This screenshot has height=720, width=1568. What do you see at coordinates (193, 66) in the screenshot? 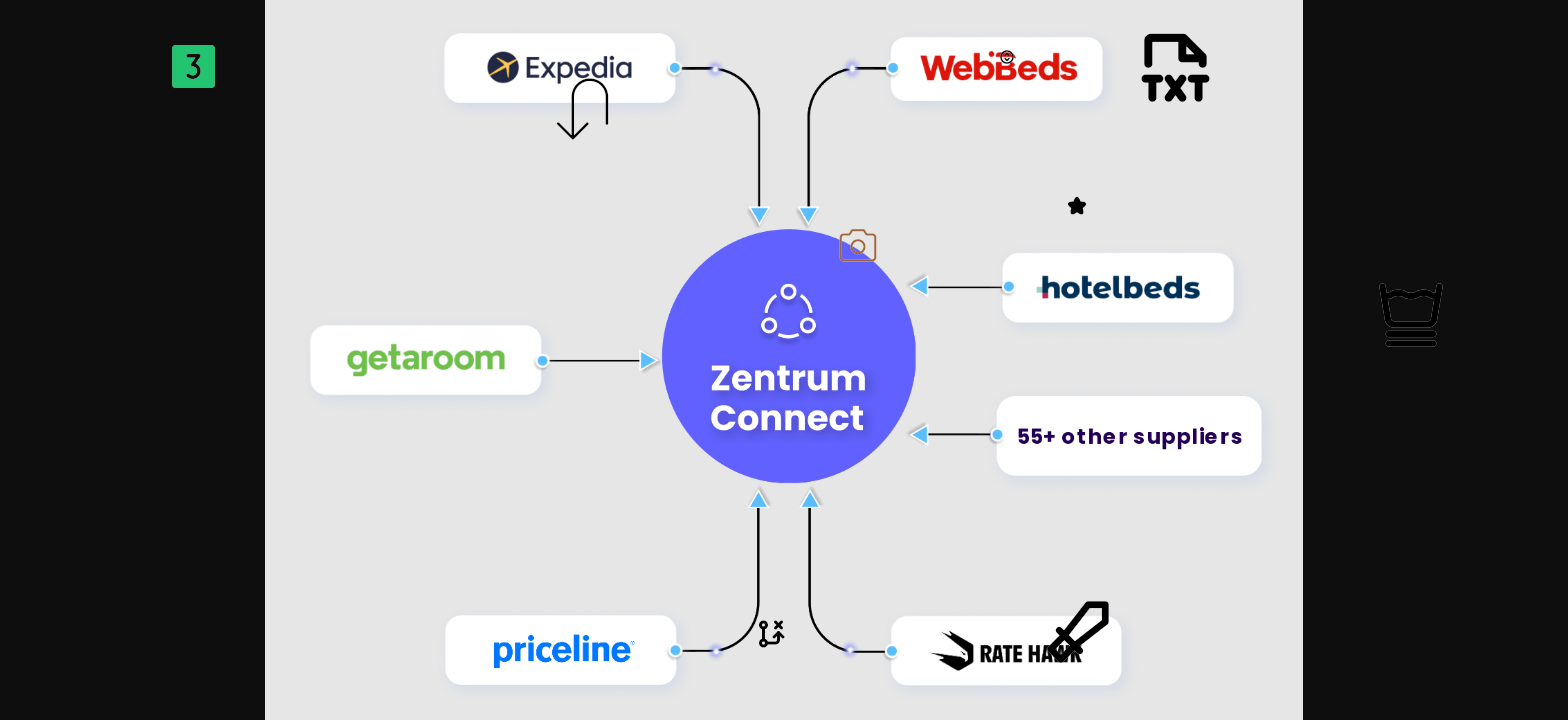
I see `select option three from a numbered list` at bounding box center [193, 66].